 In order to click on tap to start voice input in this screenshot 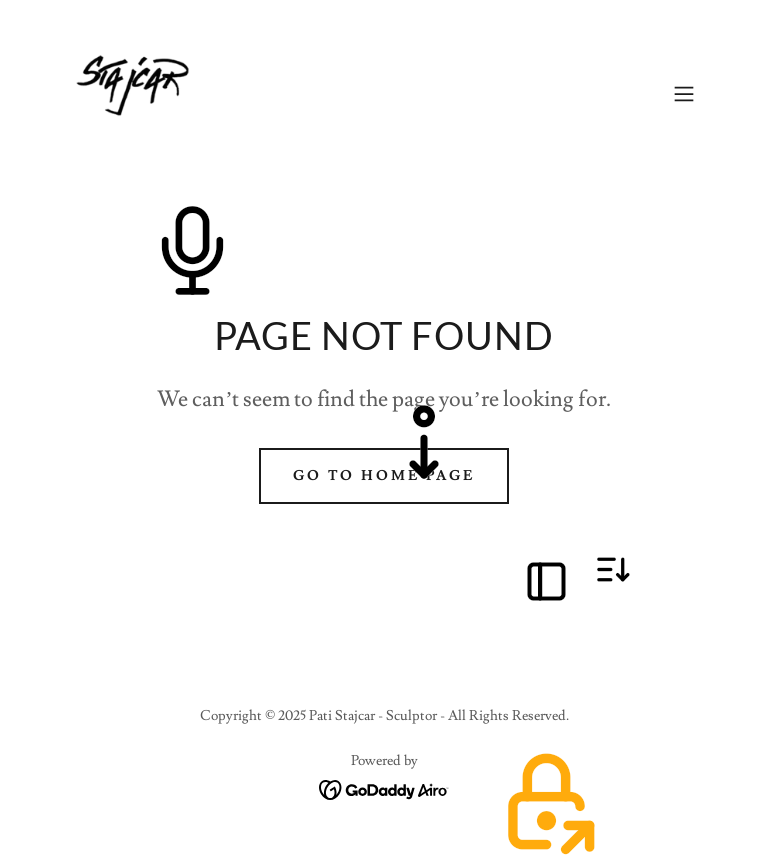, I will do `click(192, 250)`.